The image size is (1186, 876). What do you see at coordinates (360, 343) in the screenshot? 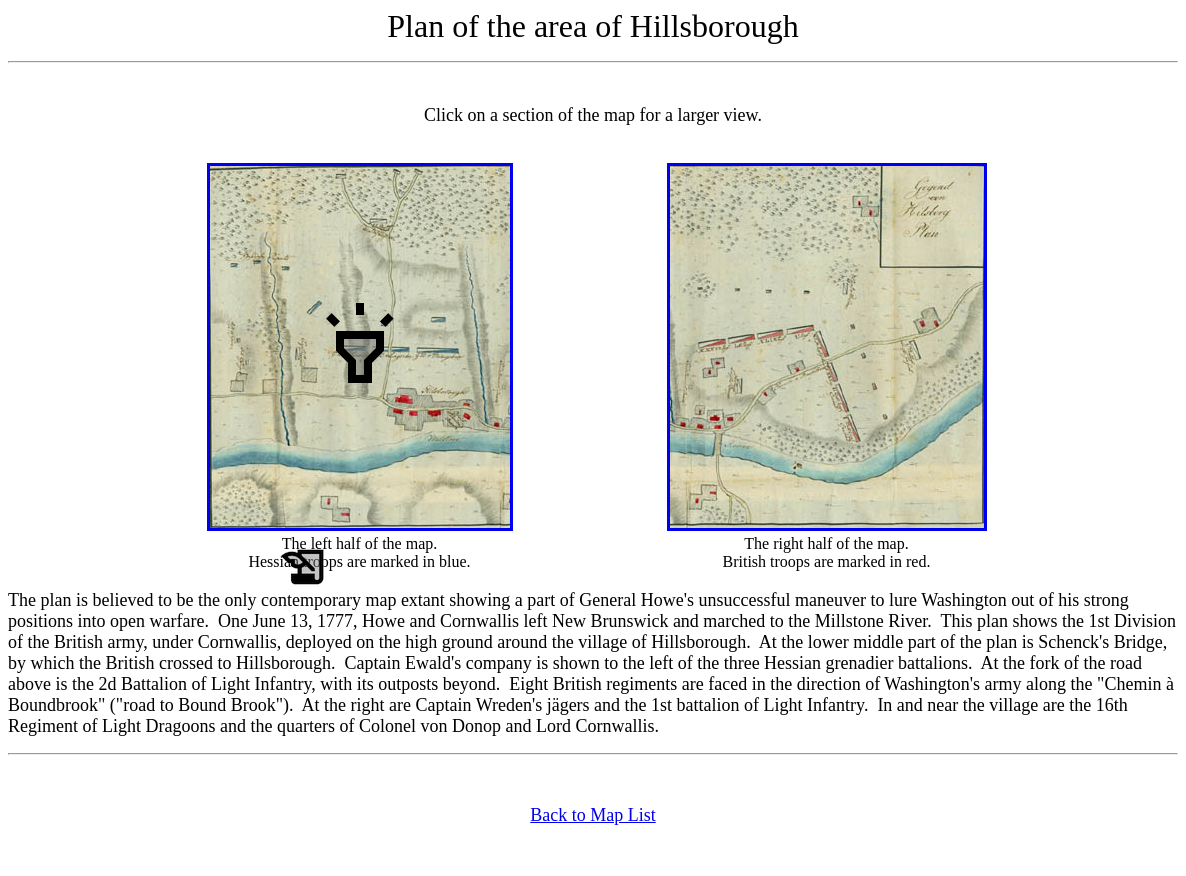
I see `highlight selected text` at bounding box center [360, 343].